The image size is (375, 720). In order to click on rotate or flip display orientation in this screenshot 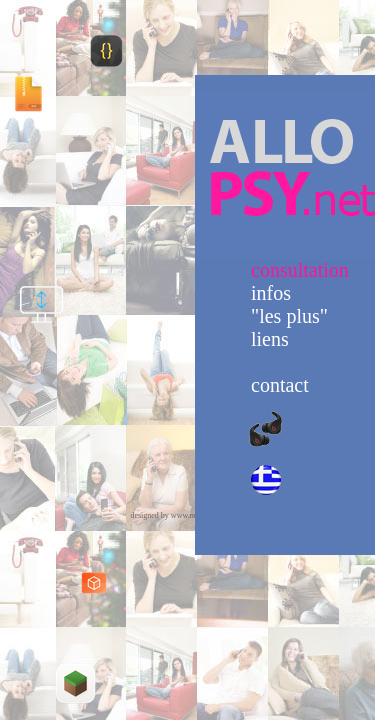, I will do `click(41, 304)`.